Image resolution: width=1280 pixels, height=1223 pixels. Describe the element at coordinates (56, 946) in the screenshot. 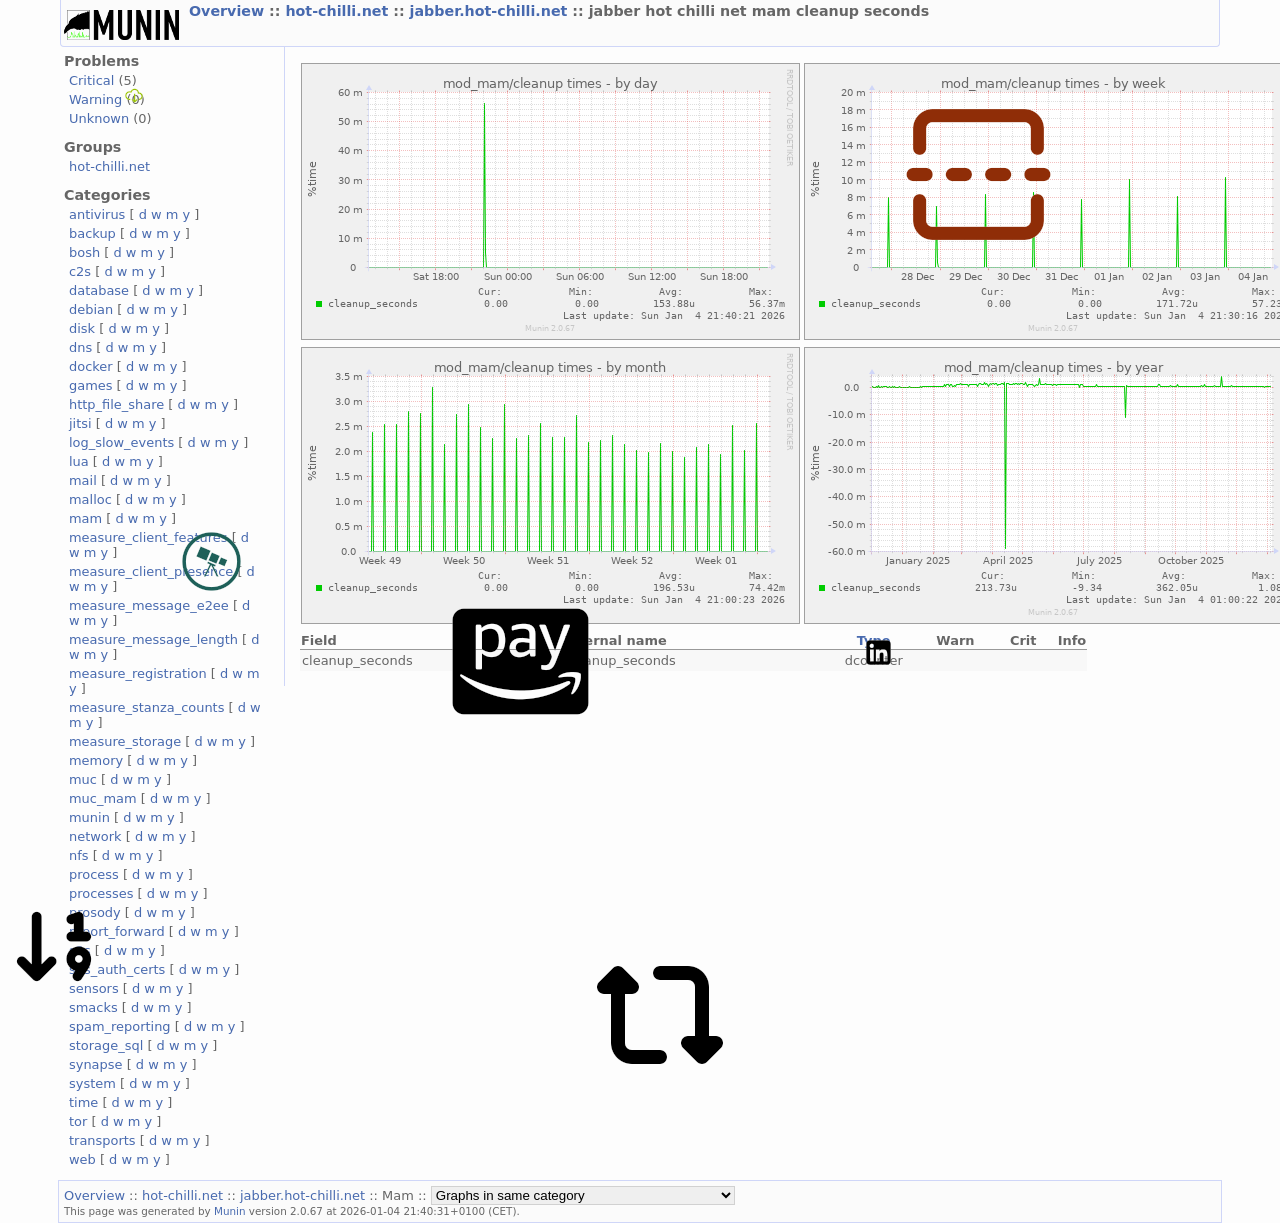

I see `sort items in ascending numerical order` at that location.